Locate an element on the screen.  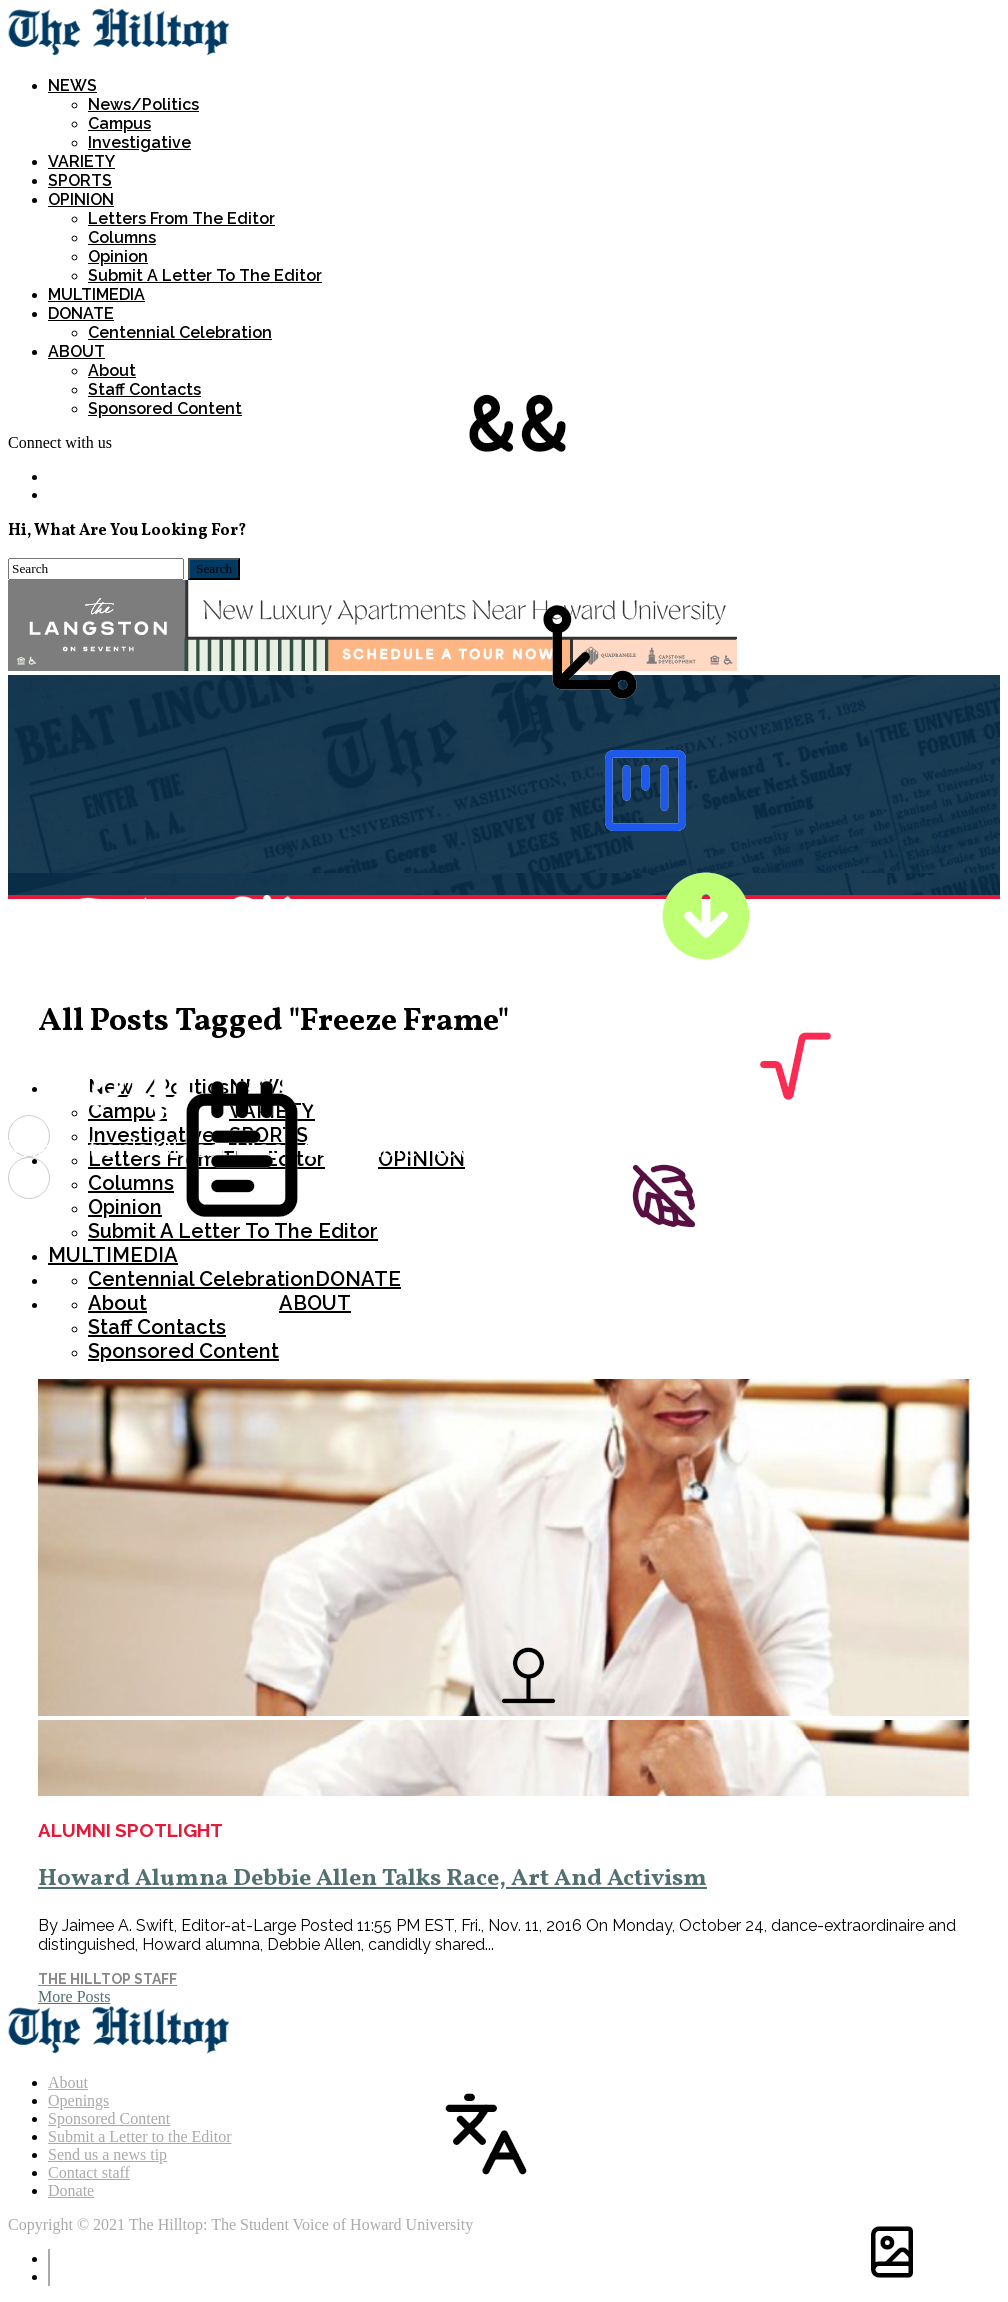
mark a location on the map is located at coordinates (528, 1676).